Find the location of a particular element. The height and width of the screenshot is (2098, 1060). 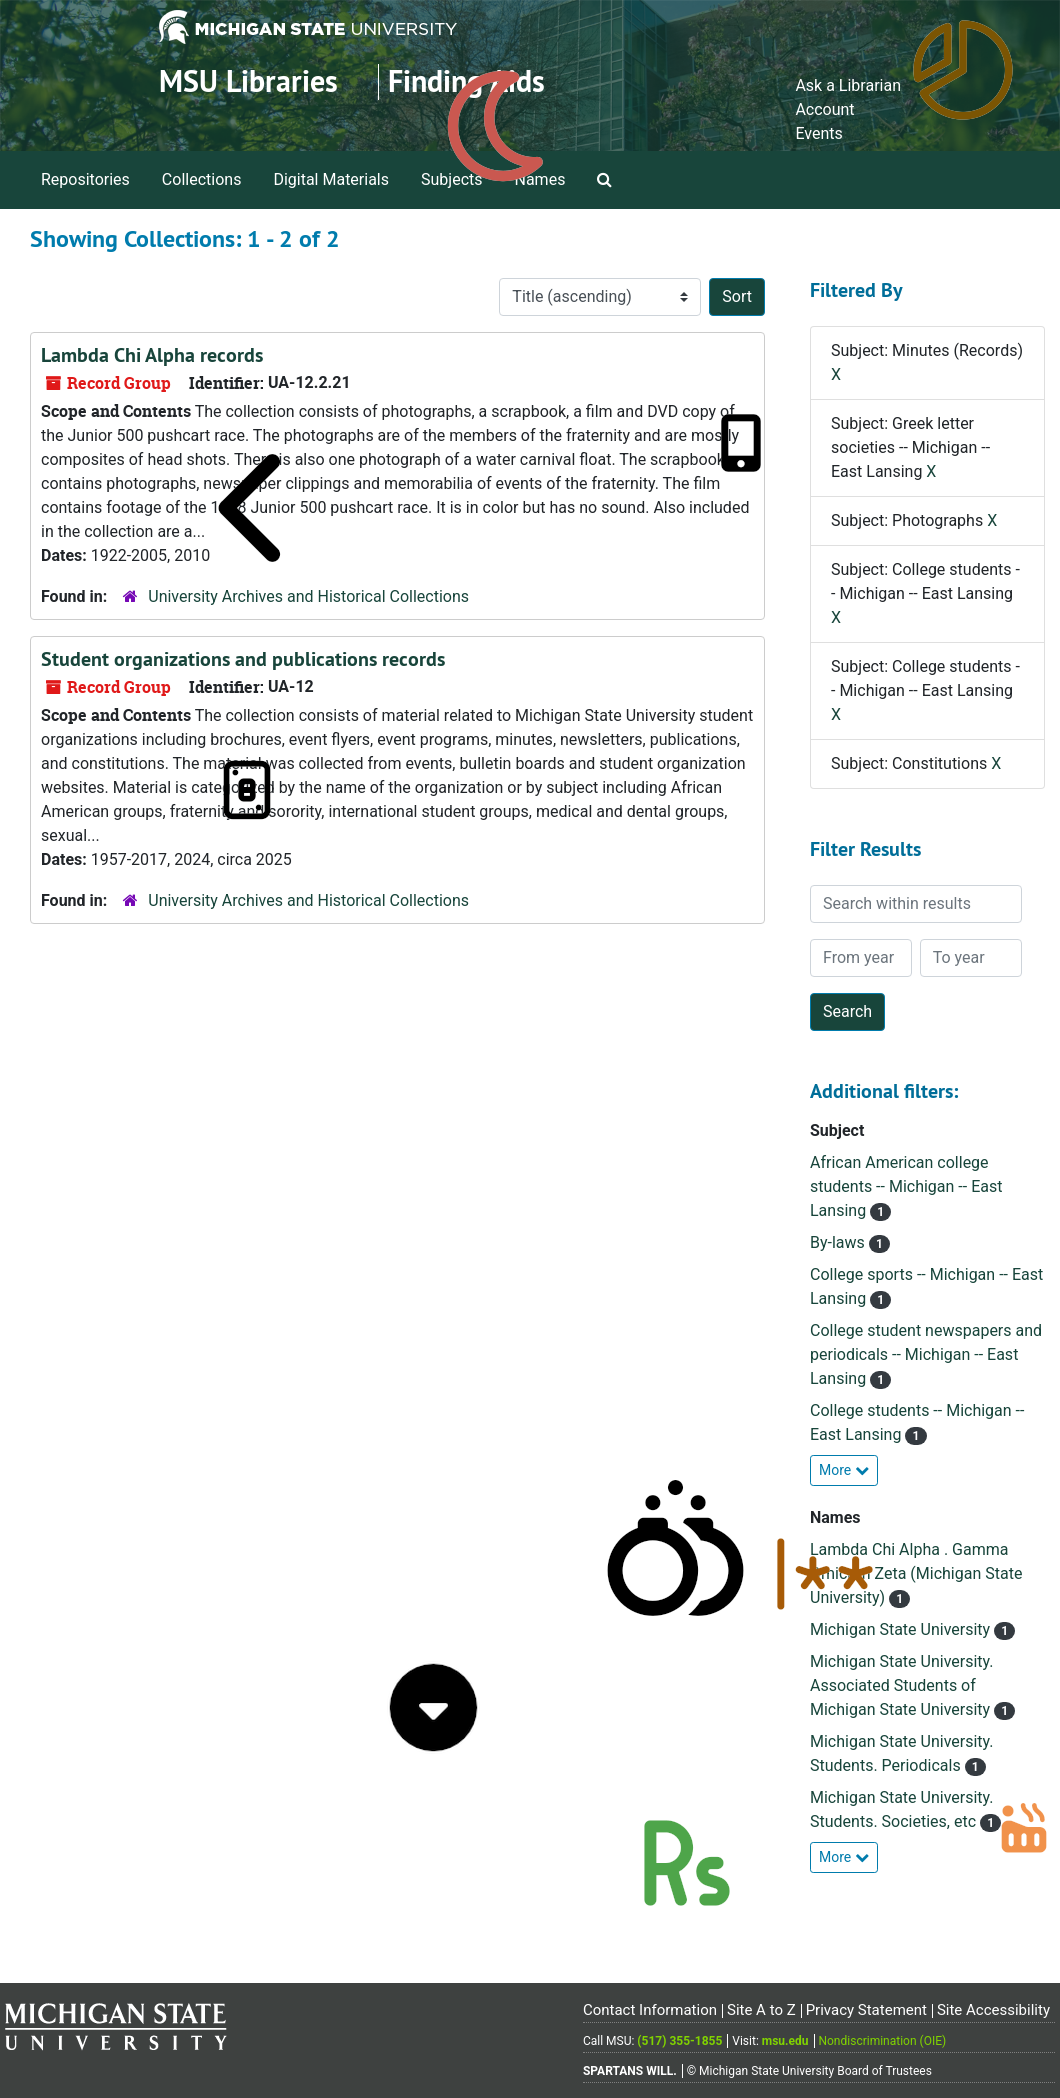

call or text from mobile device is located at coordinates (741, 443).